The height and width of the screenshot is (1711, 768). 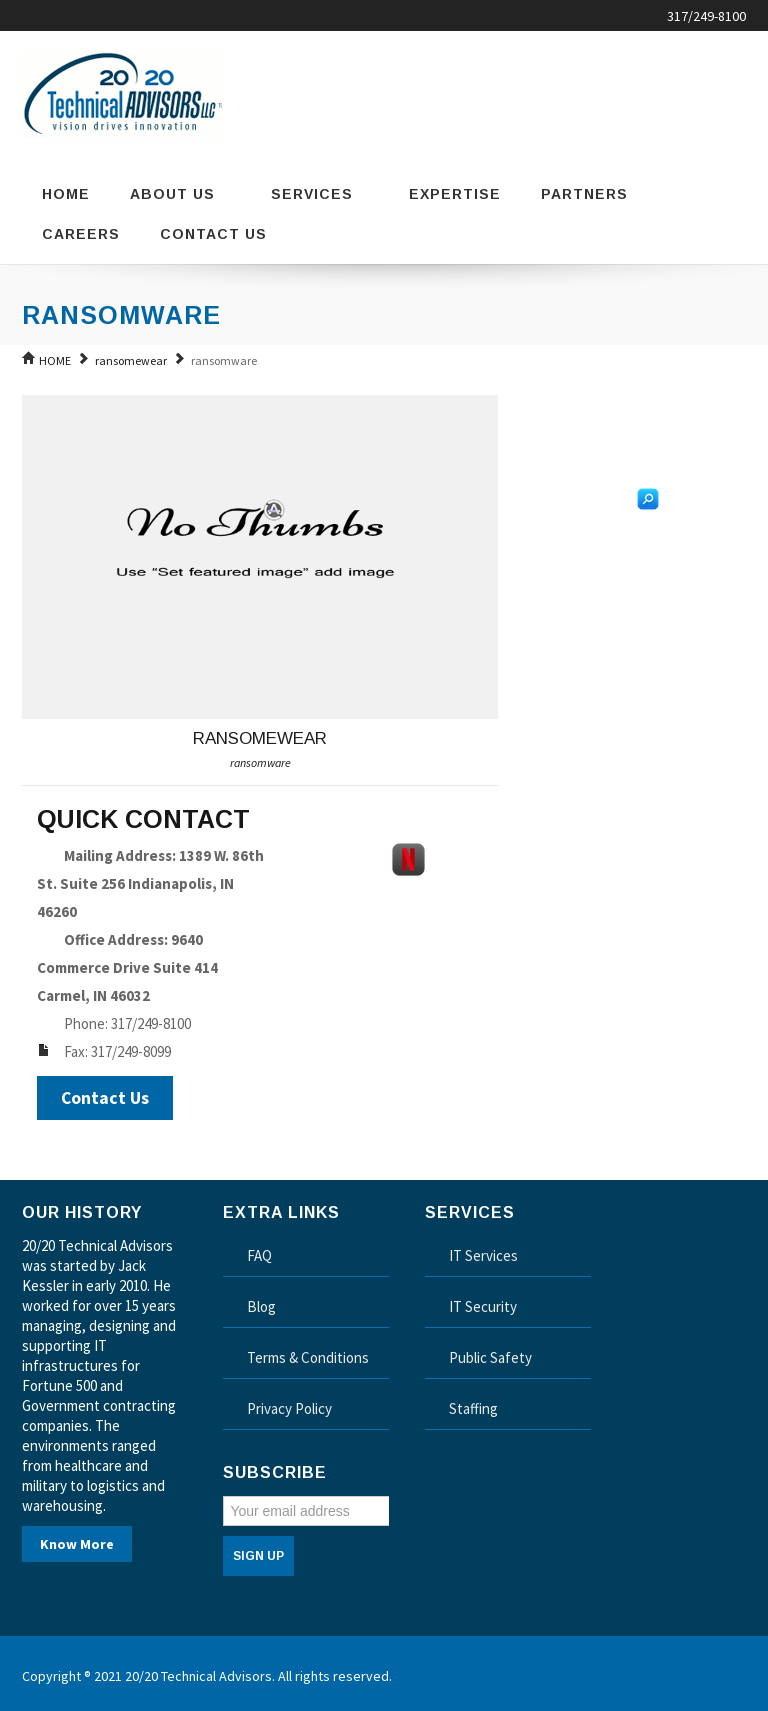 What do you see at coordinates (648, 499) in the screenshot?
I see `open search settings or preferences` at bounding box center [648, 499].